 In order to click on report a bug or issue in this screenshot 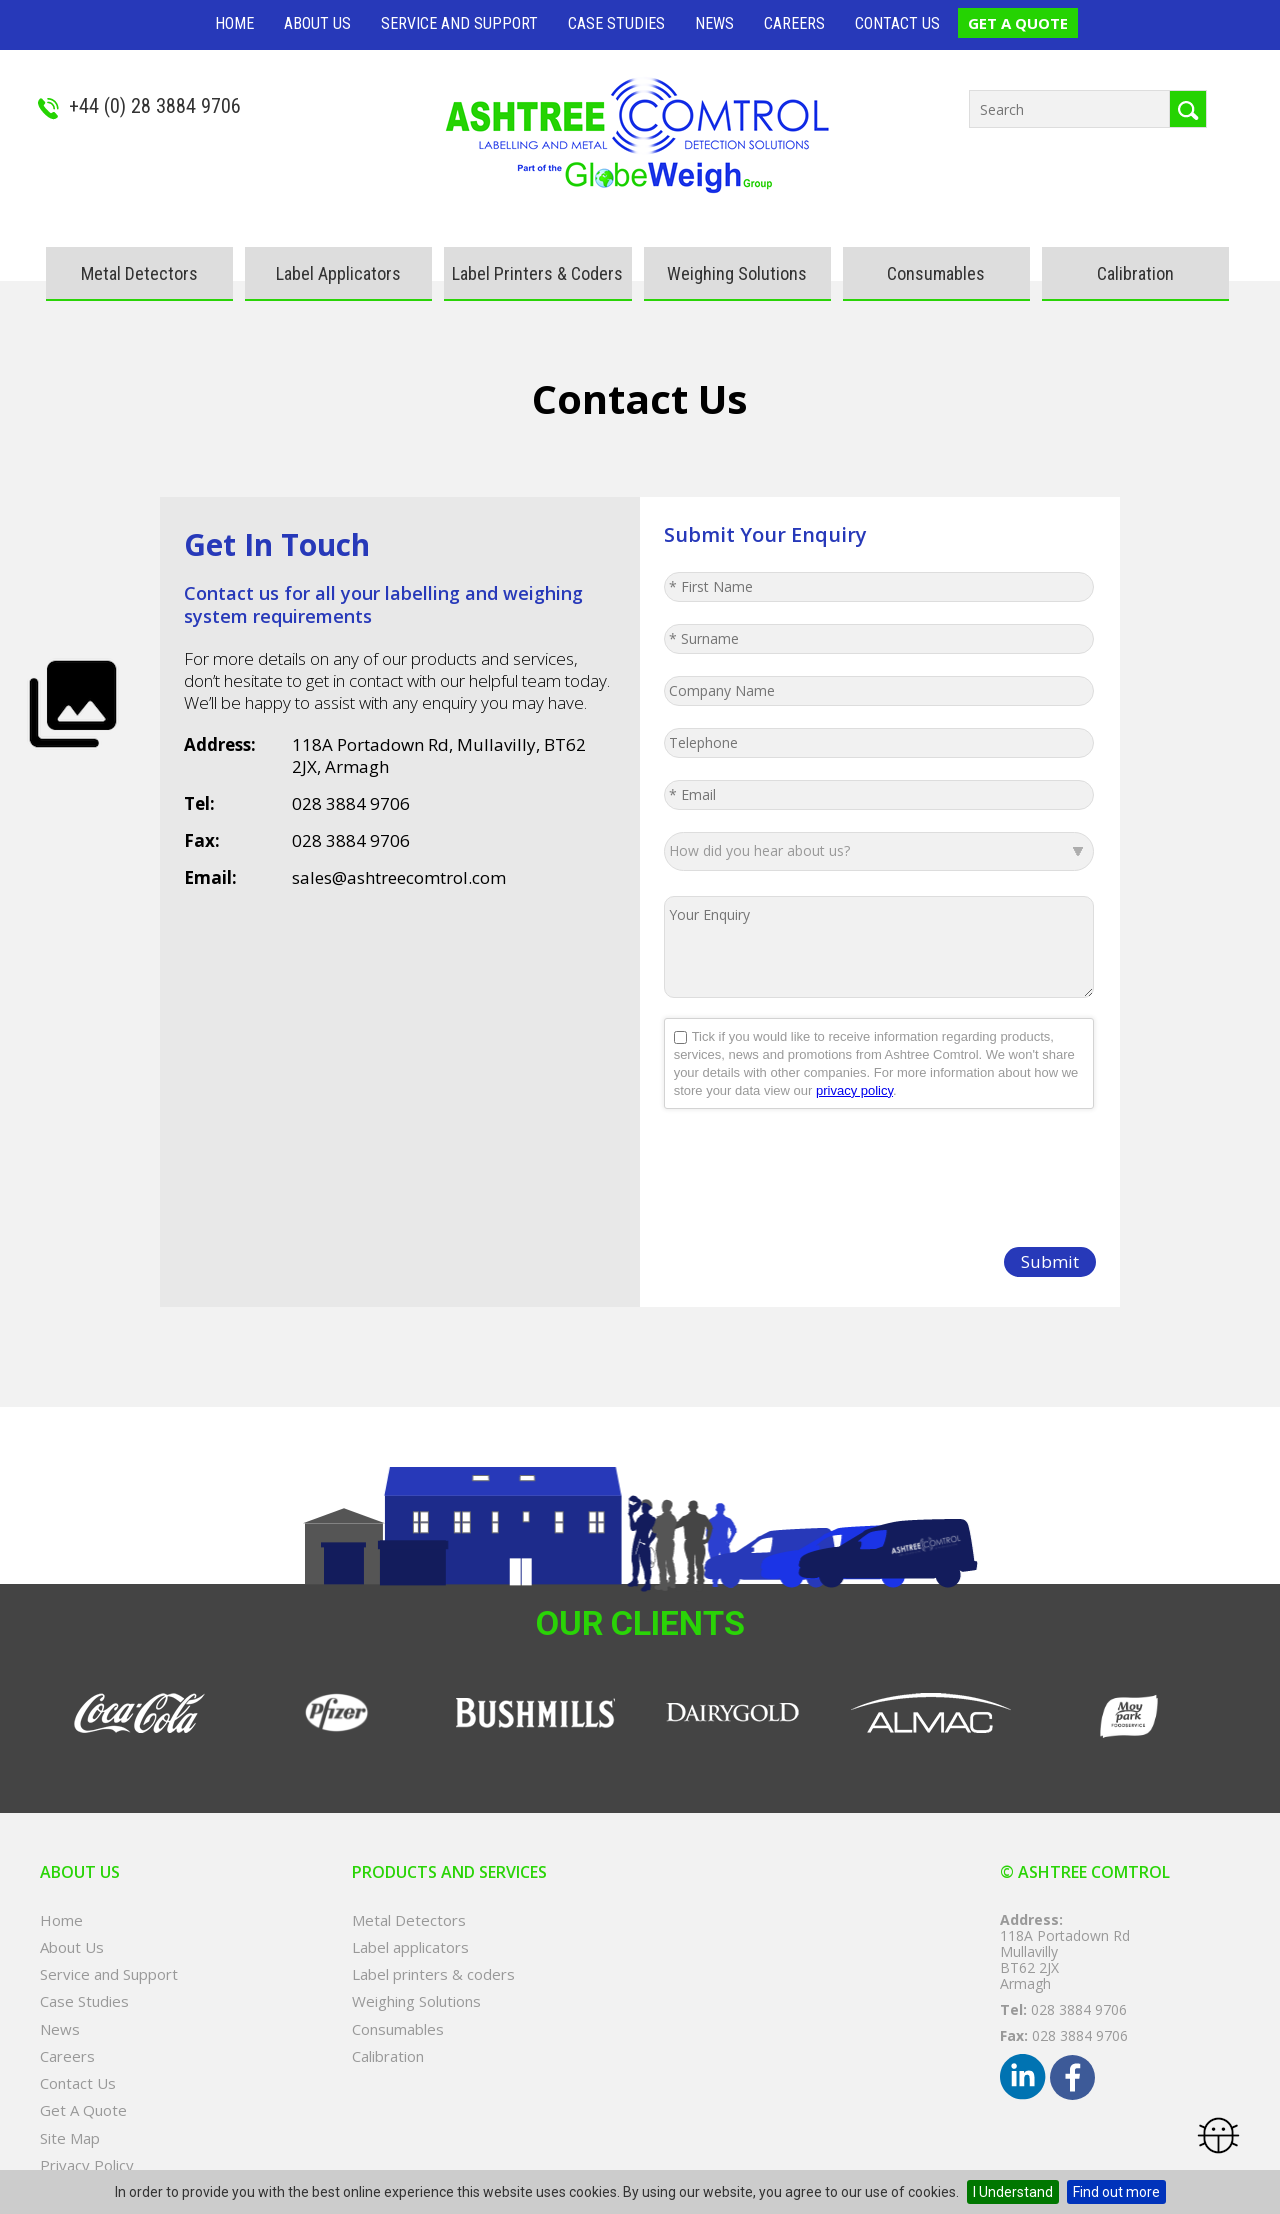, I will do `click(1218, 2135)`.